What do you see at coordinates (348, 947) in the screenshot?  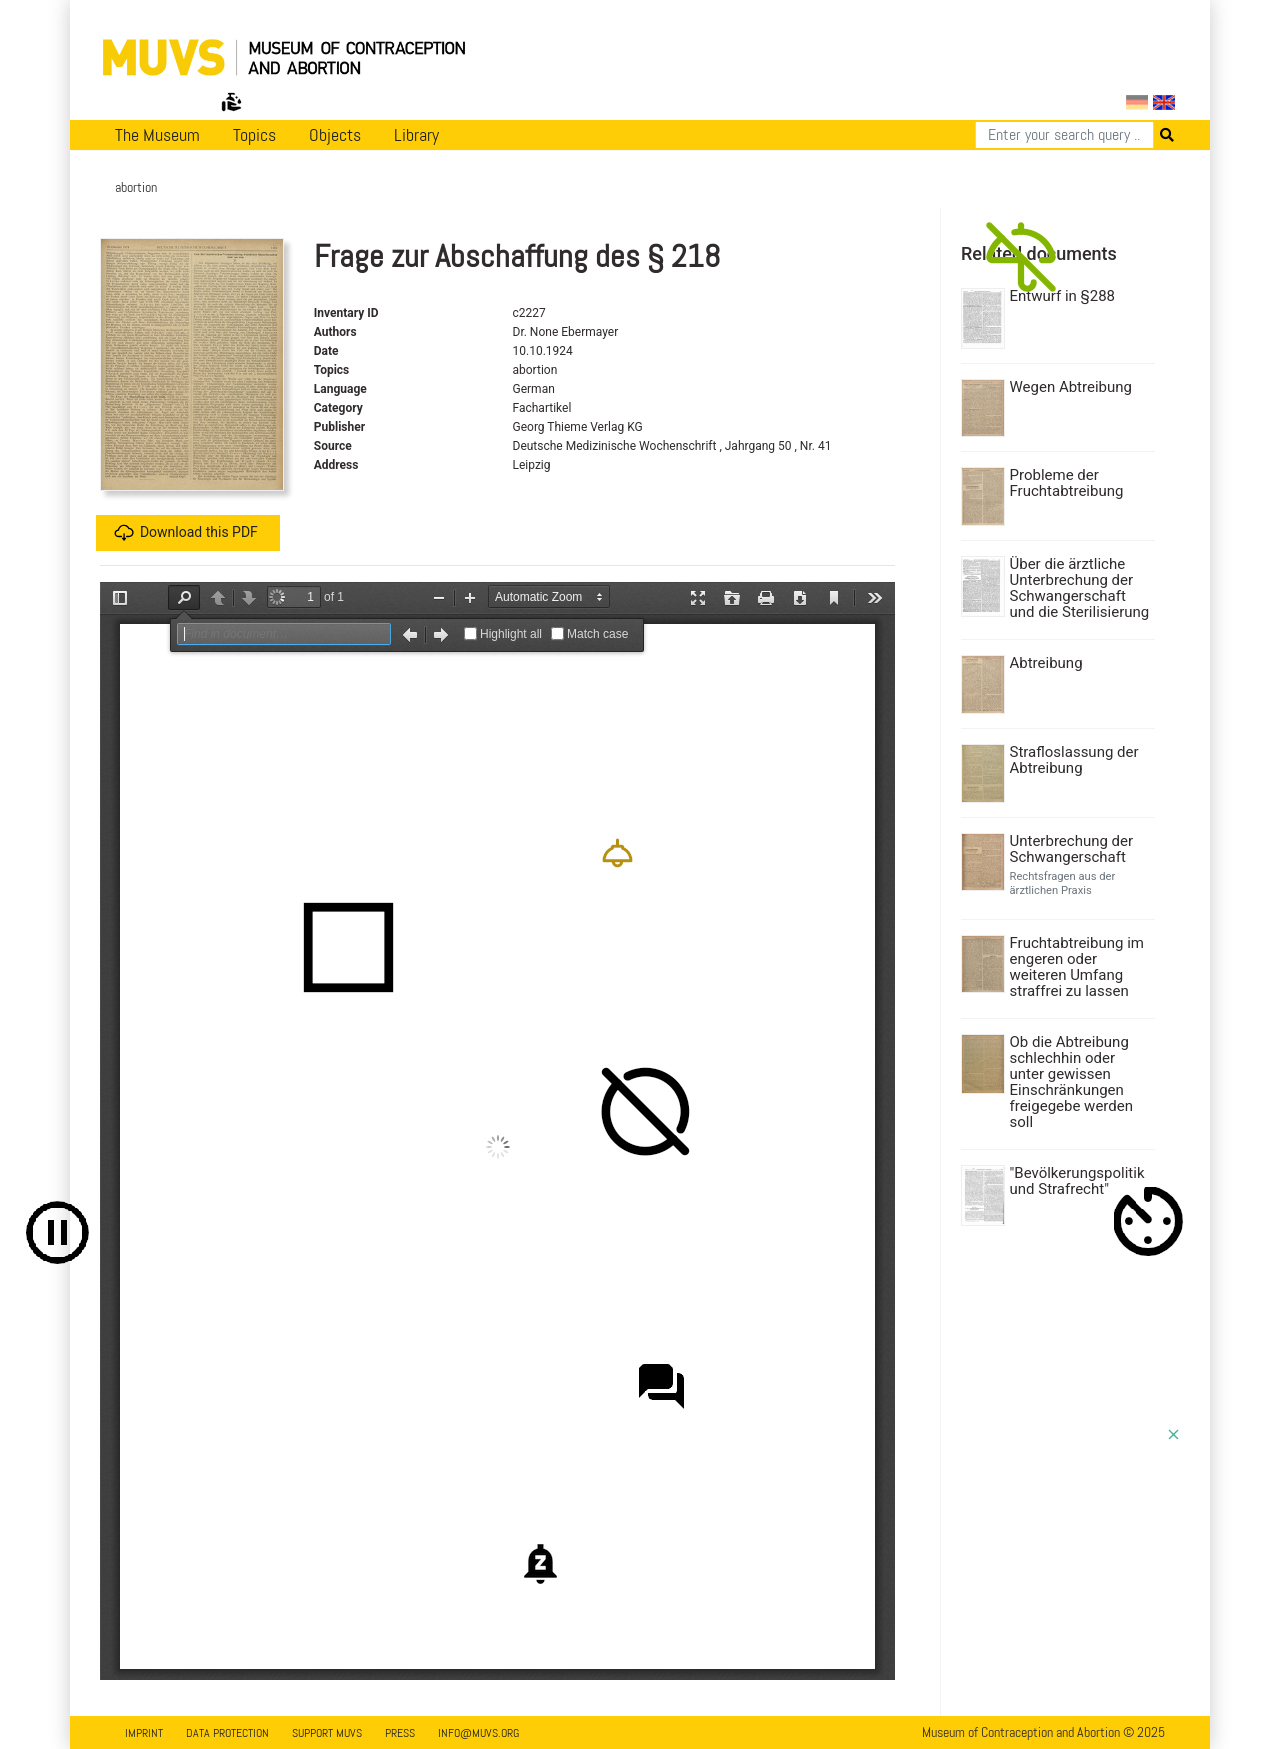 I see `maximize the current window` at bounding box center [348, 947].